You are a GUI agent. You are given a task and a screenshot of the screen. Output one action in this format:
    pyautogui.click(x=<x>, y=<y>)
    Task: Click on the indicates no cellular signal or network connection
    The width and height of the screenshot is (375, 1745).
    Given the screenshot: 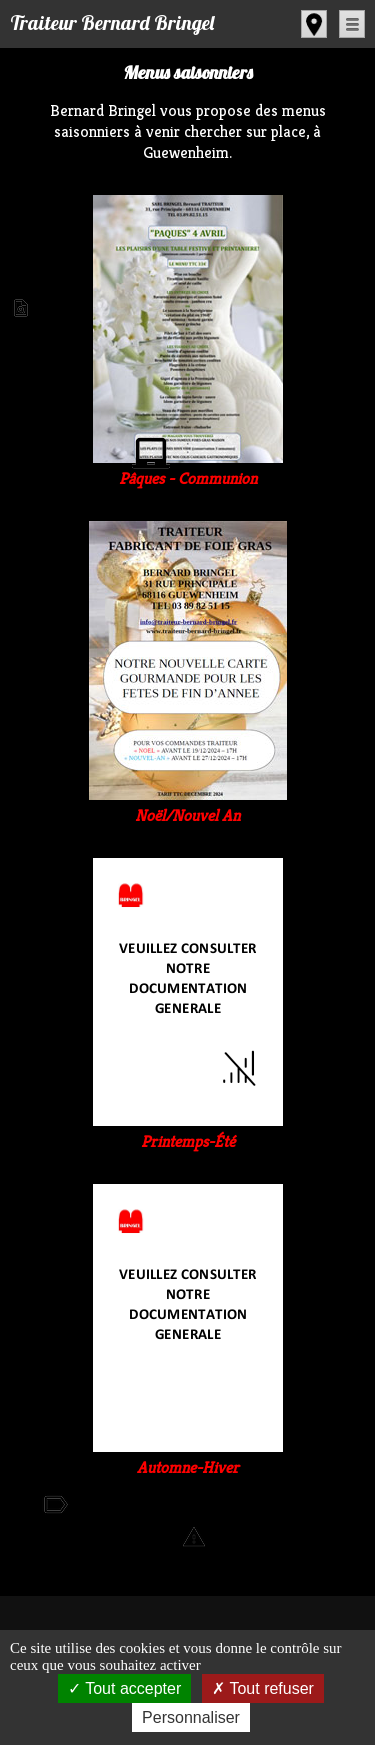 What is the action you would take?
    pyautogui.click(x=240, y=1069)
    